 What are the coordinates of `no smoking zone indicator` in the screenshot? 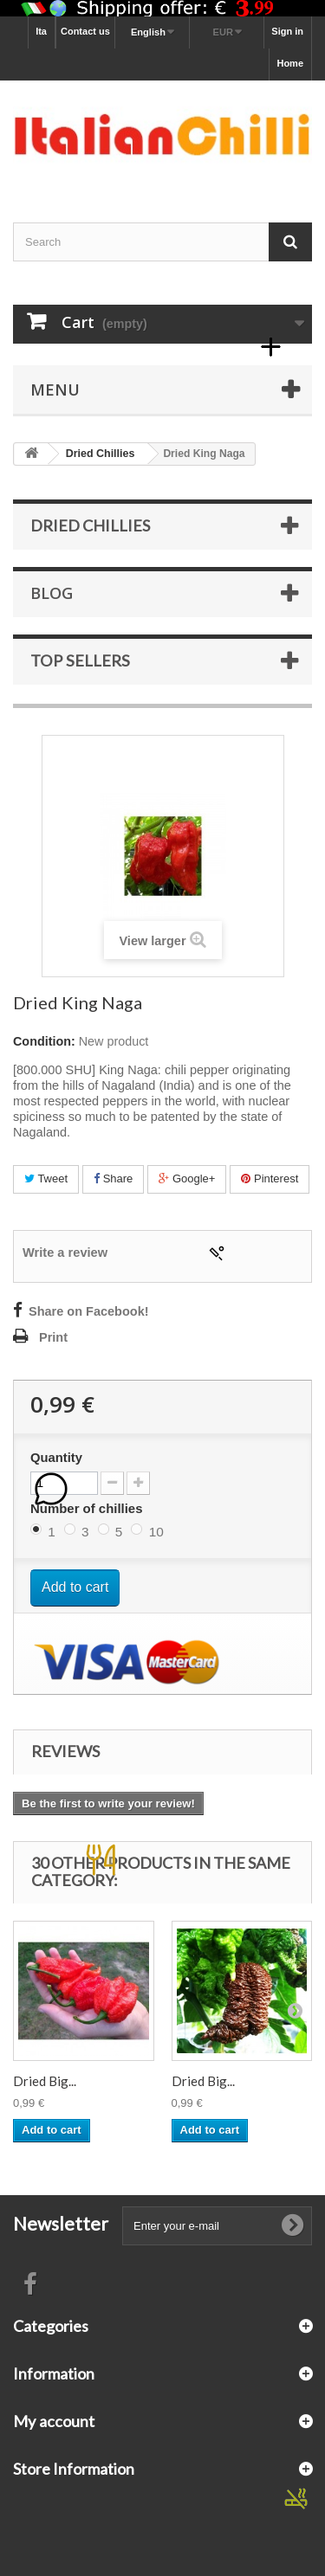 It's located at (296, 2499).